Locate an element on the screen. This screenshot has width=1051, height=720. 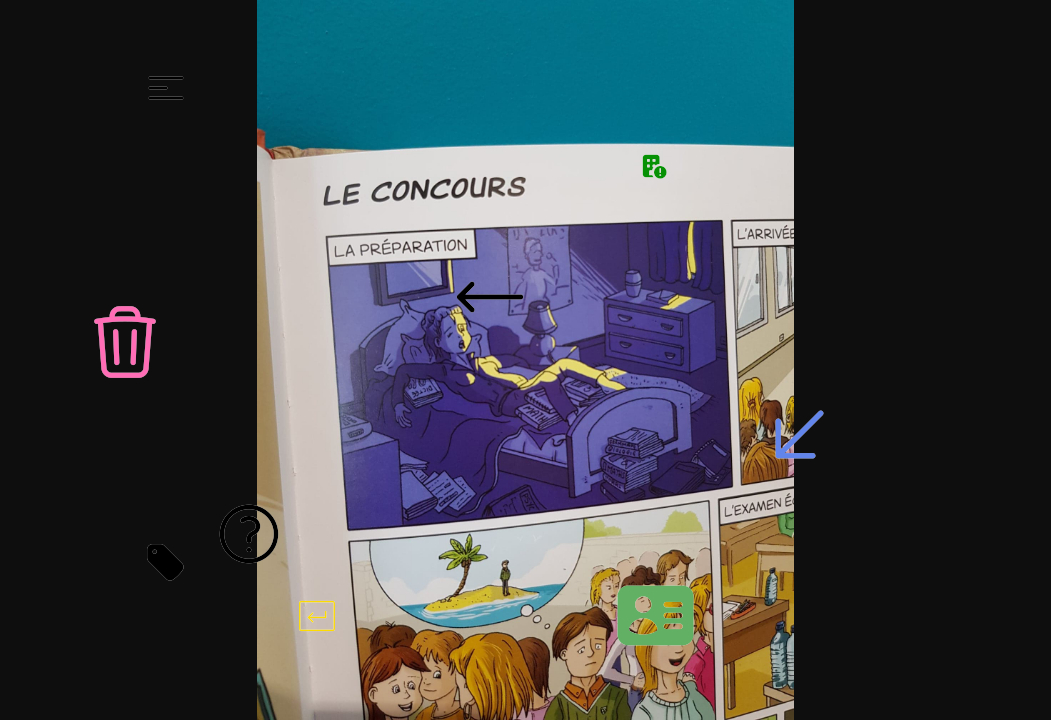
building or property alert notification is located at coordinates (654, 166).